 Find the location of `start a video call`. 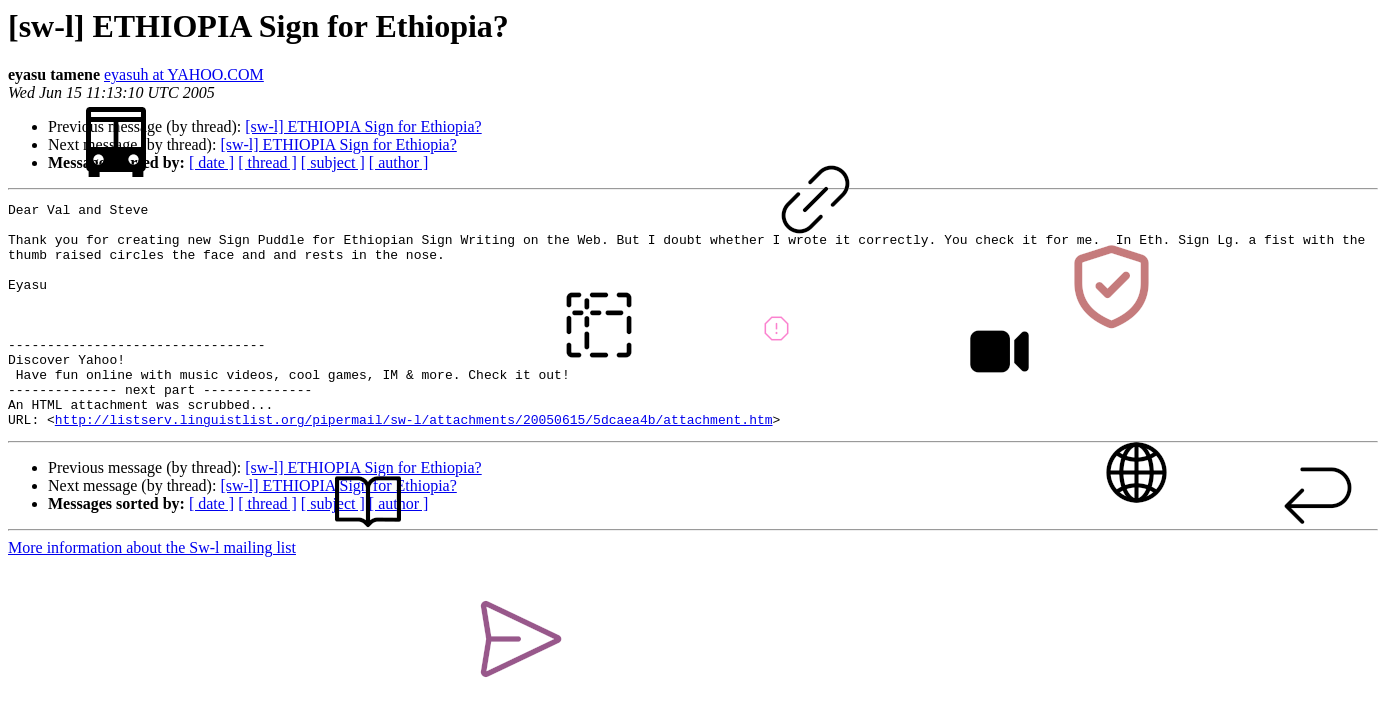

start a video call is located at coordinates (999, 351).